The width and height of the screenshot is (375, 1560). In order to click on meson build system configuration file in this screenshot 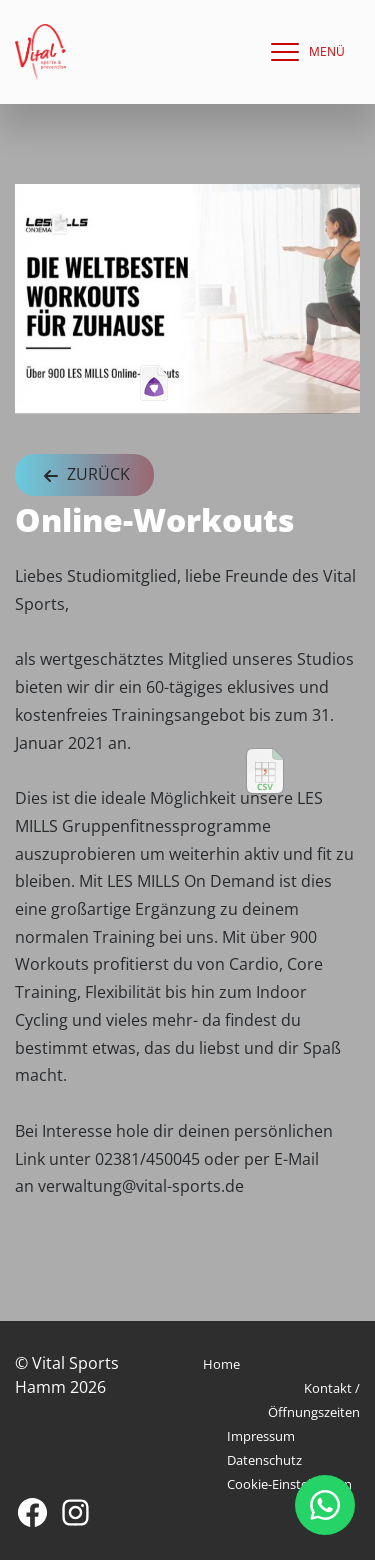, I will do `click(154, 383)`.